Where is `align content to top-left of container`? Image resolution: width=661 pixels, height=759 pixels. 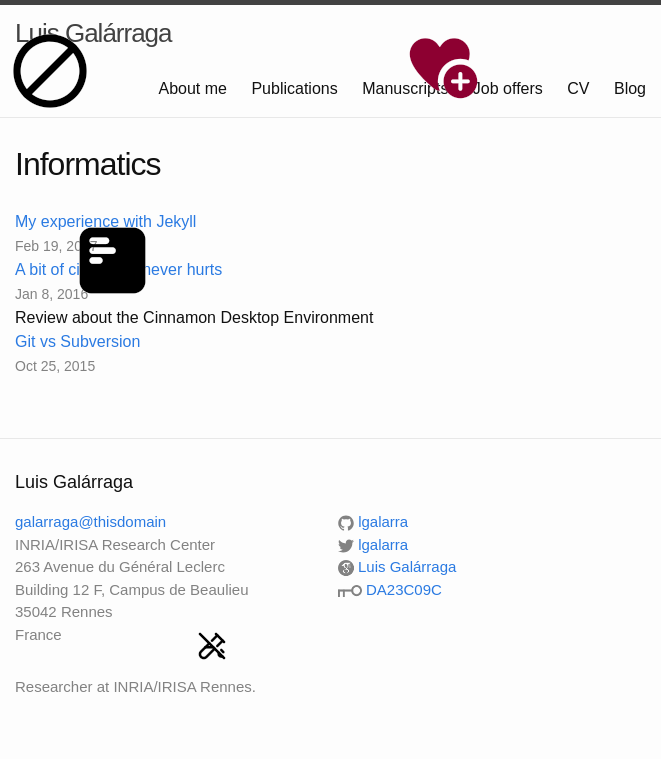
align content to top-left of container is located at coordinates (112, 260).